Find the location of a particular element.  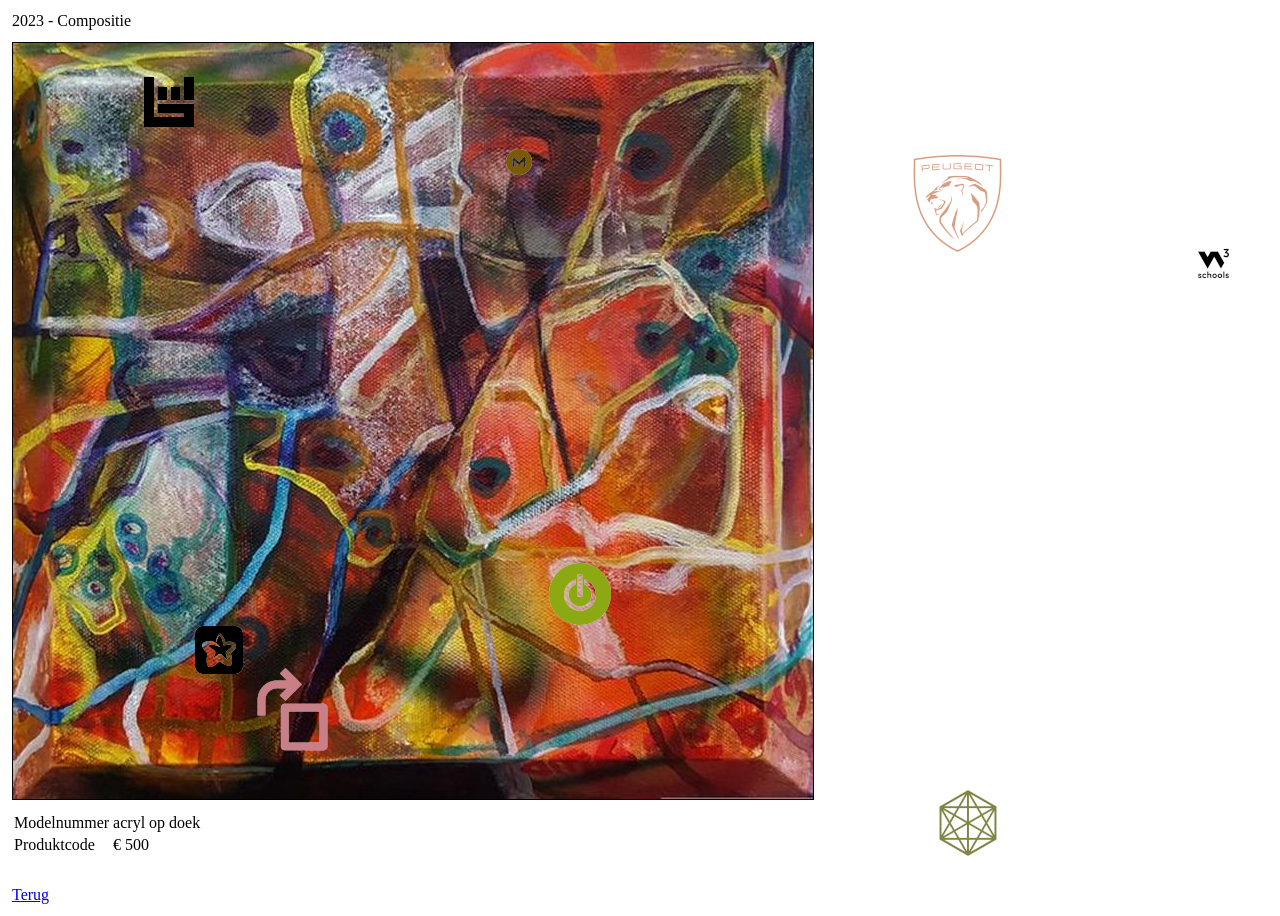

rotate element clockwise is located at coordinates (292, 711).